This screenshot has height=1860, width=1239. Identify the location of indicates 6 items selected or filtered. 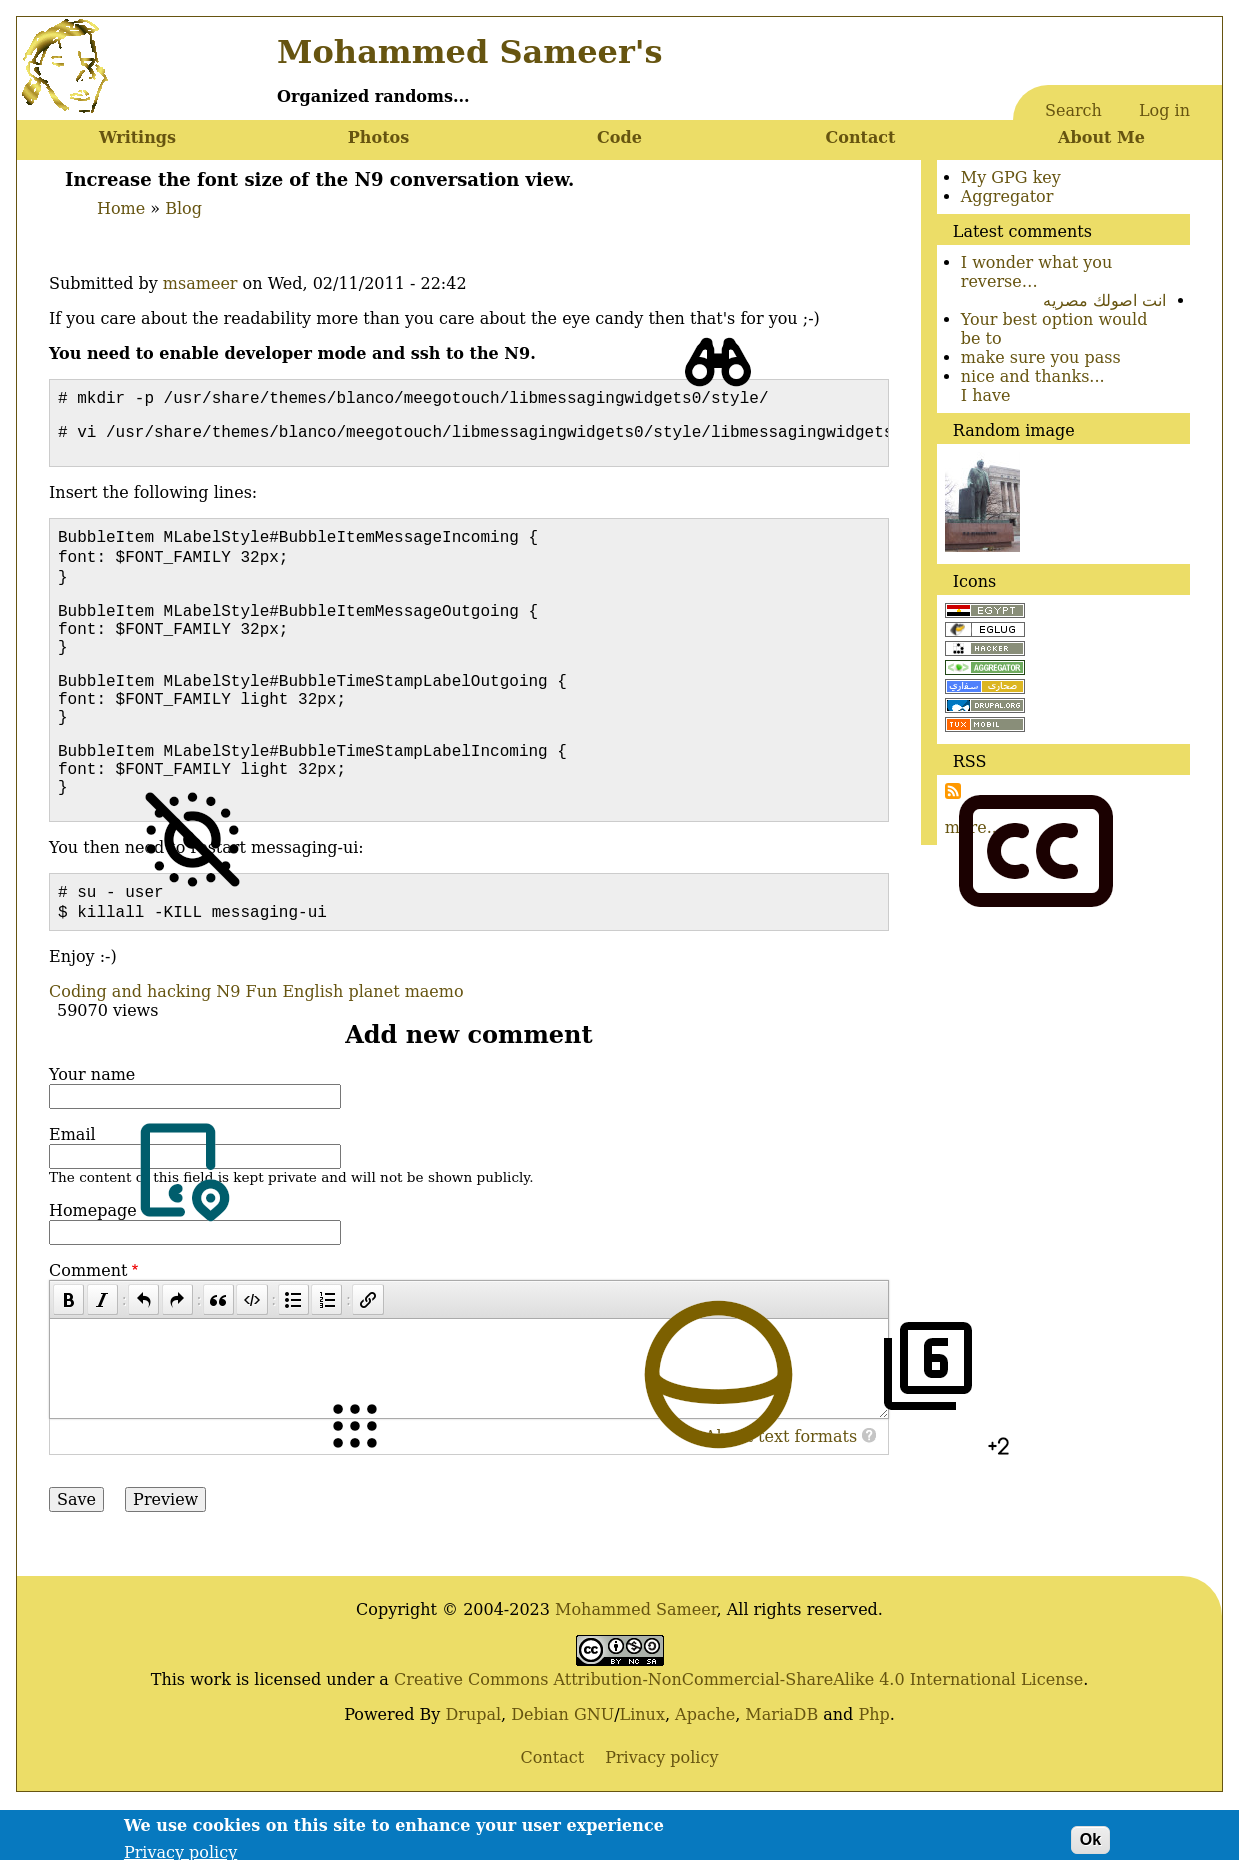
(928, 1366).